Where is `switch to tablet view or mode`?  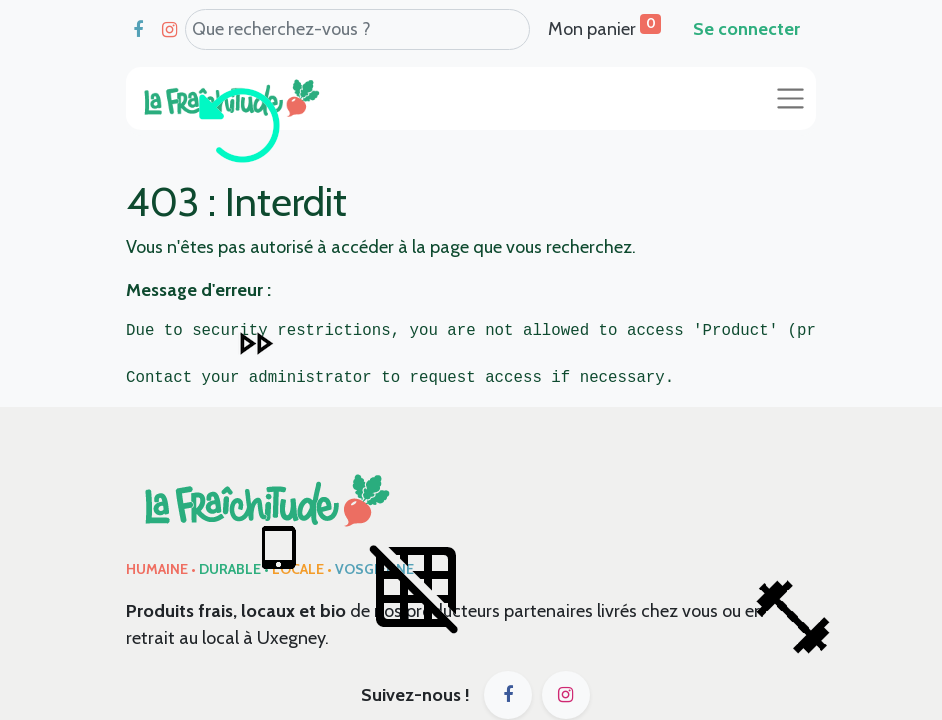 switch to tablet view or mode is located at coordinates (279, 547).